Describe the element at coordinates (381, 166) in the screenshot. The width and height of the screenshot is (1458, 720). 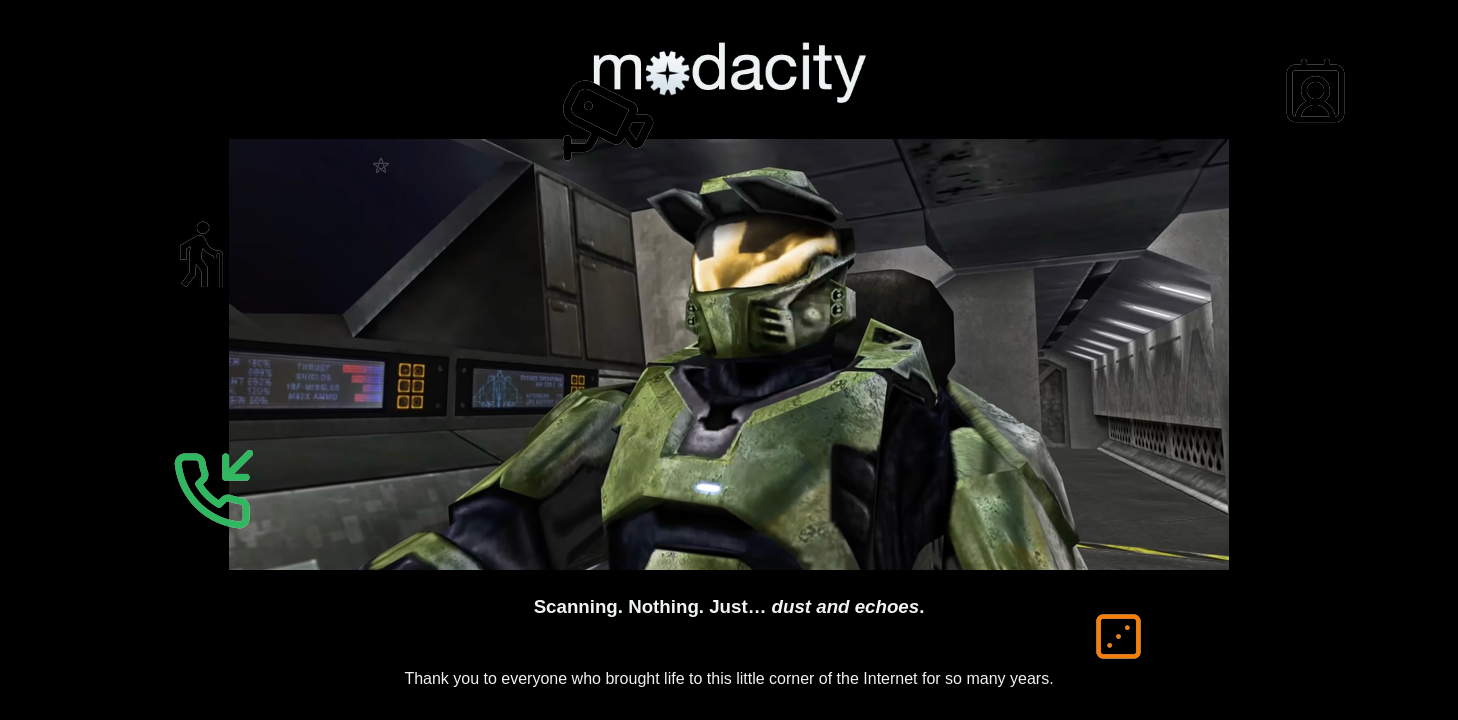
I see `indicates occult or mystical content` at that location.